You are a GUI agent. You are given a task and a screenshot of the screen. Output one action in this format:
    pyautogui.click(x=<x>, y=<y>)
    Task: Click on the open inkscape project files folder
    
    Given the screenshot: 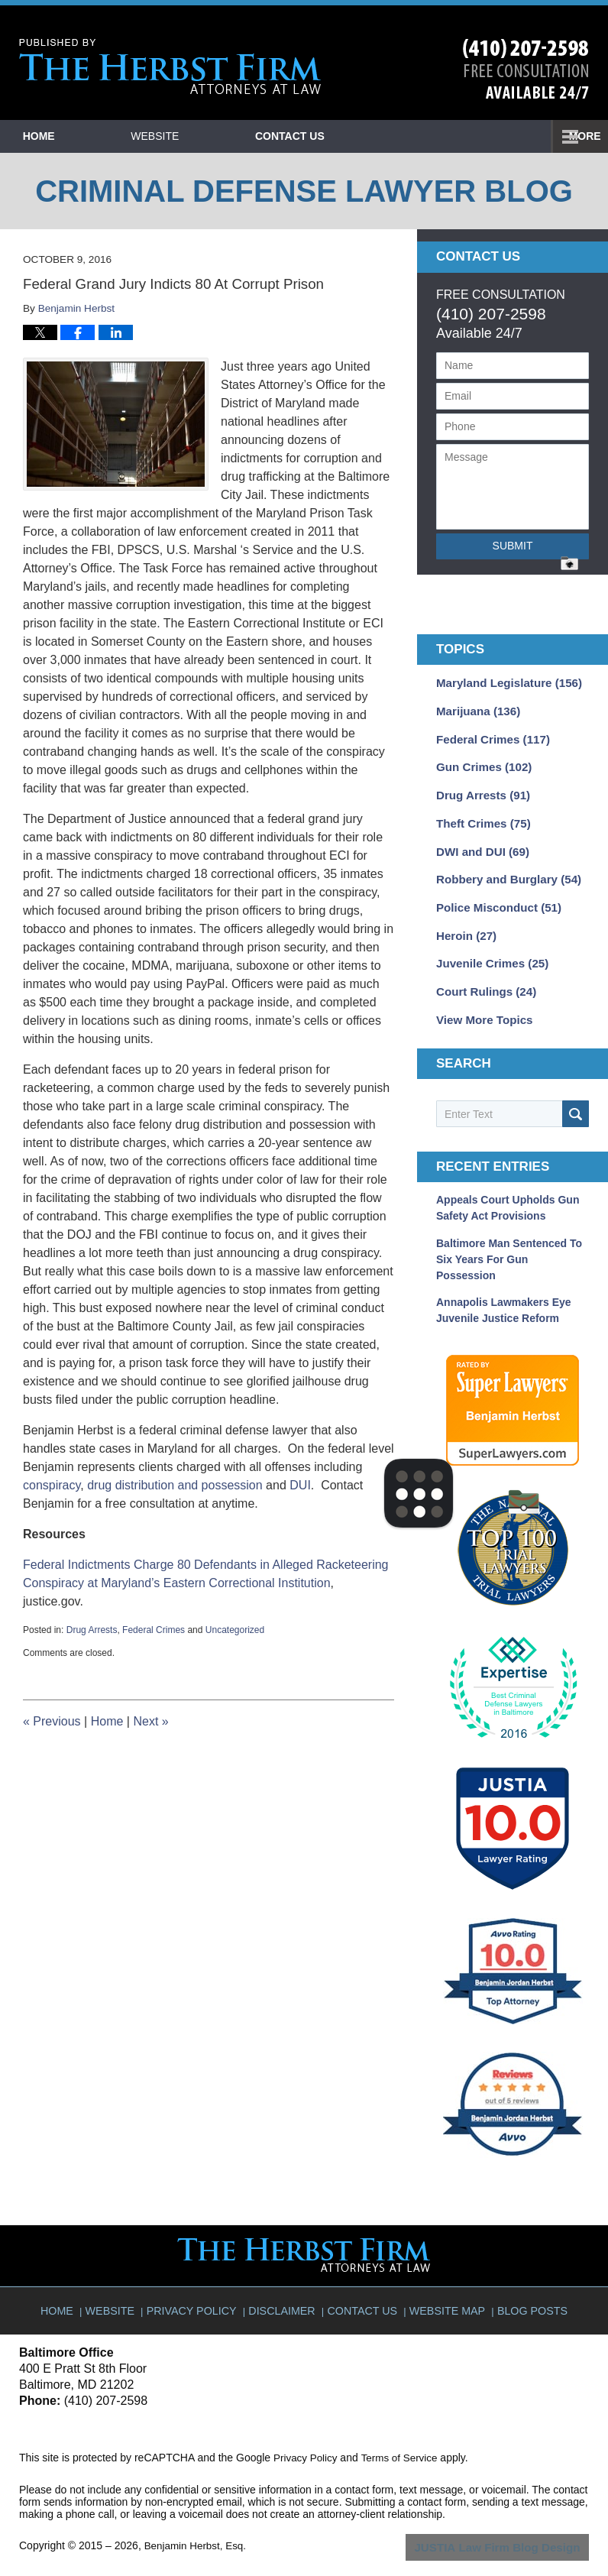 What is the action you would take?
    pyautogui.click(x=569, y=563)
    